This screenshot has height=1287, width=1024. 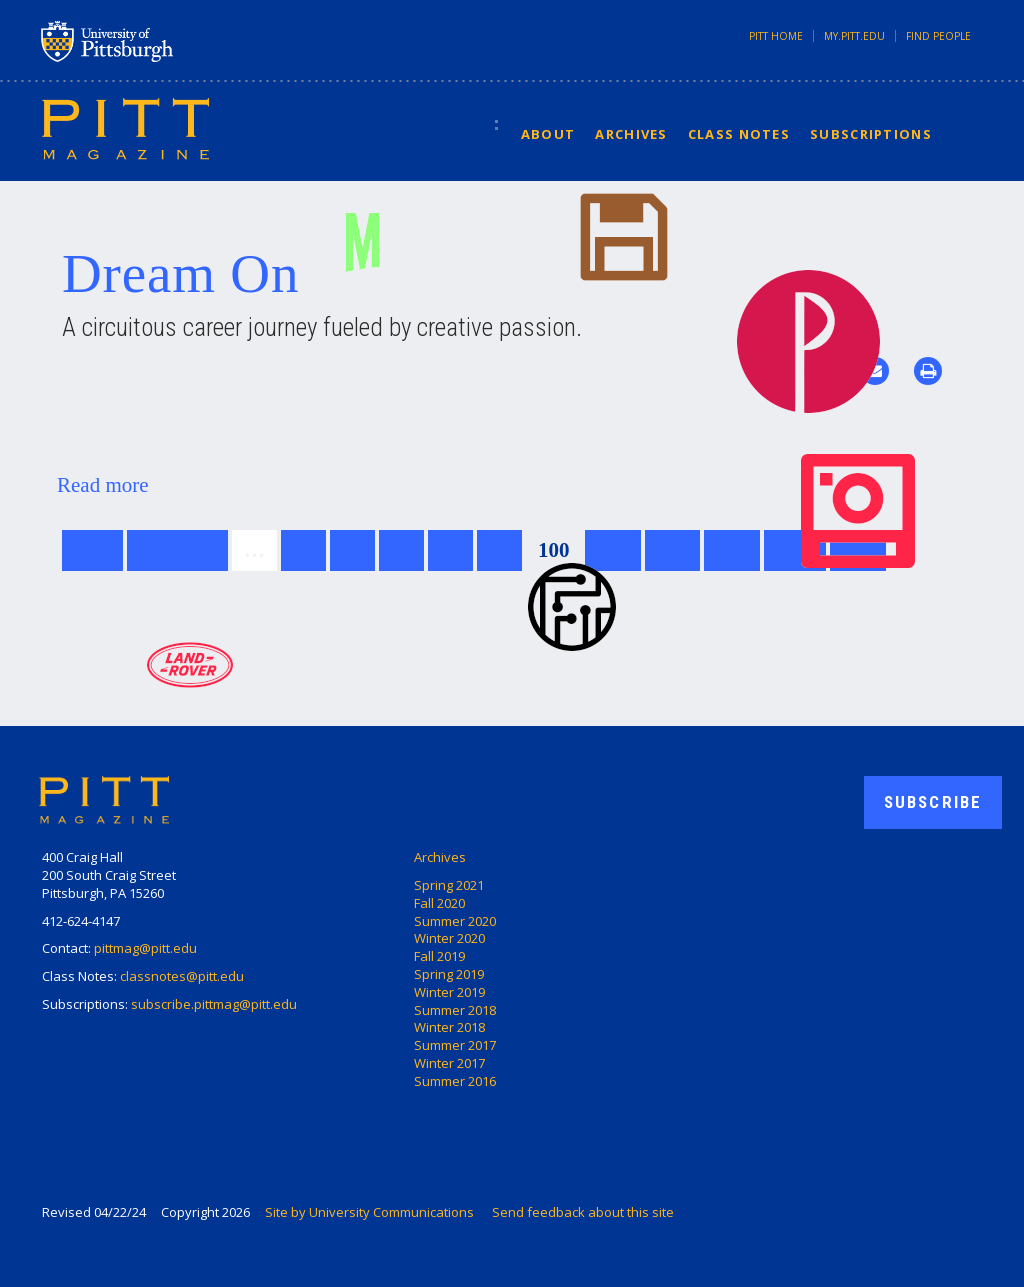 What do you see at coordinates (190, 665) in the screenshot?
I see `land rover brand logo` at bounding box center [190, 665].